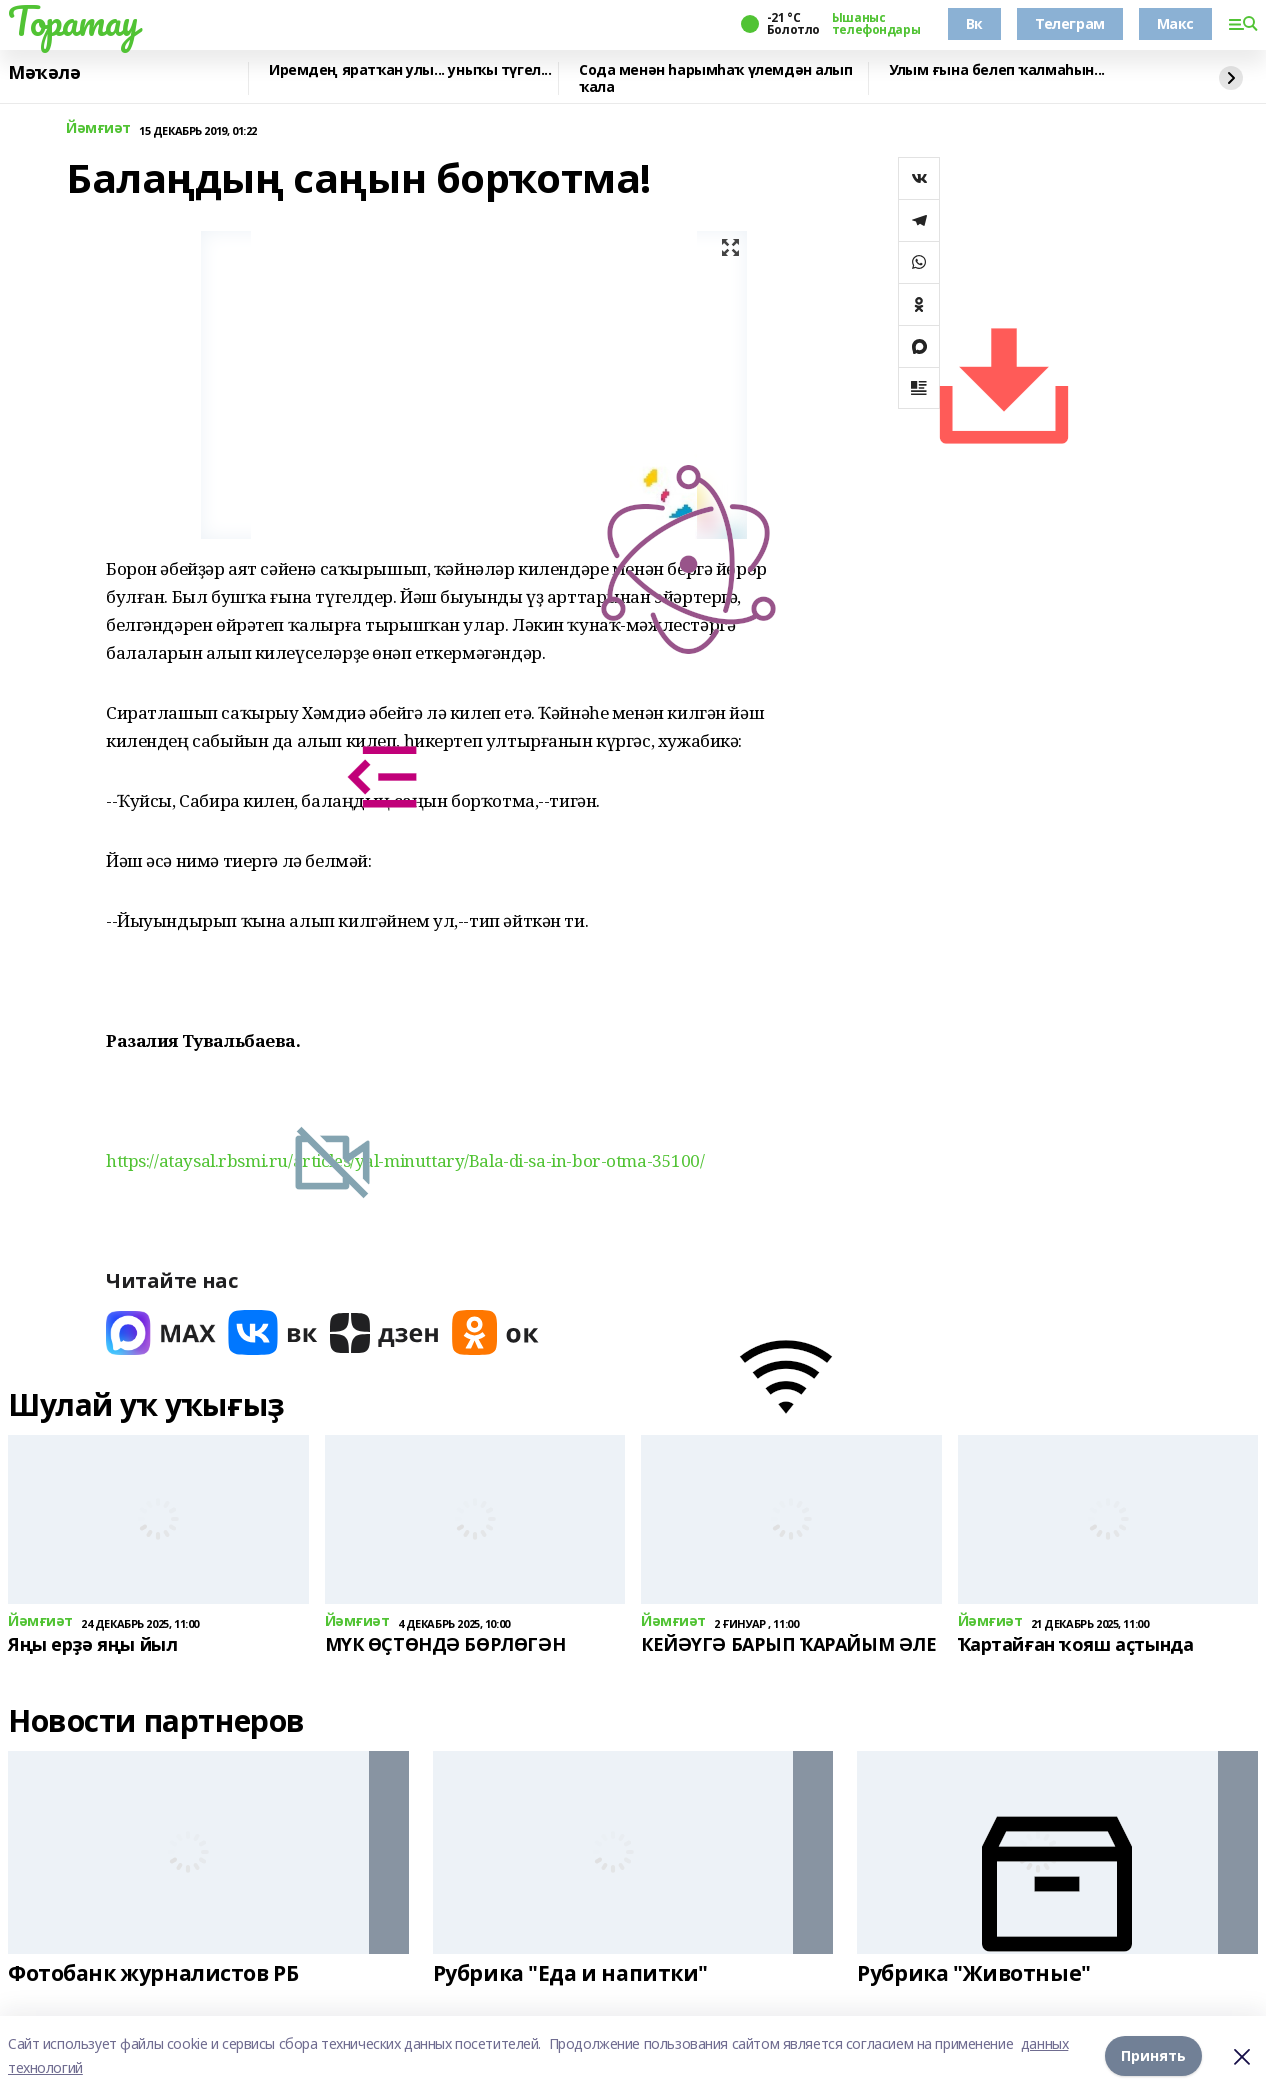 This screenshot has height=2096, width=1266. What do you see at coordinates (1057, 1884) in the screenshot?
I see `archive items or documents` at bounding box center [1057, 1884].